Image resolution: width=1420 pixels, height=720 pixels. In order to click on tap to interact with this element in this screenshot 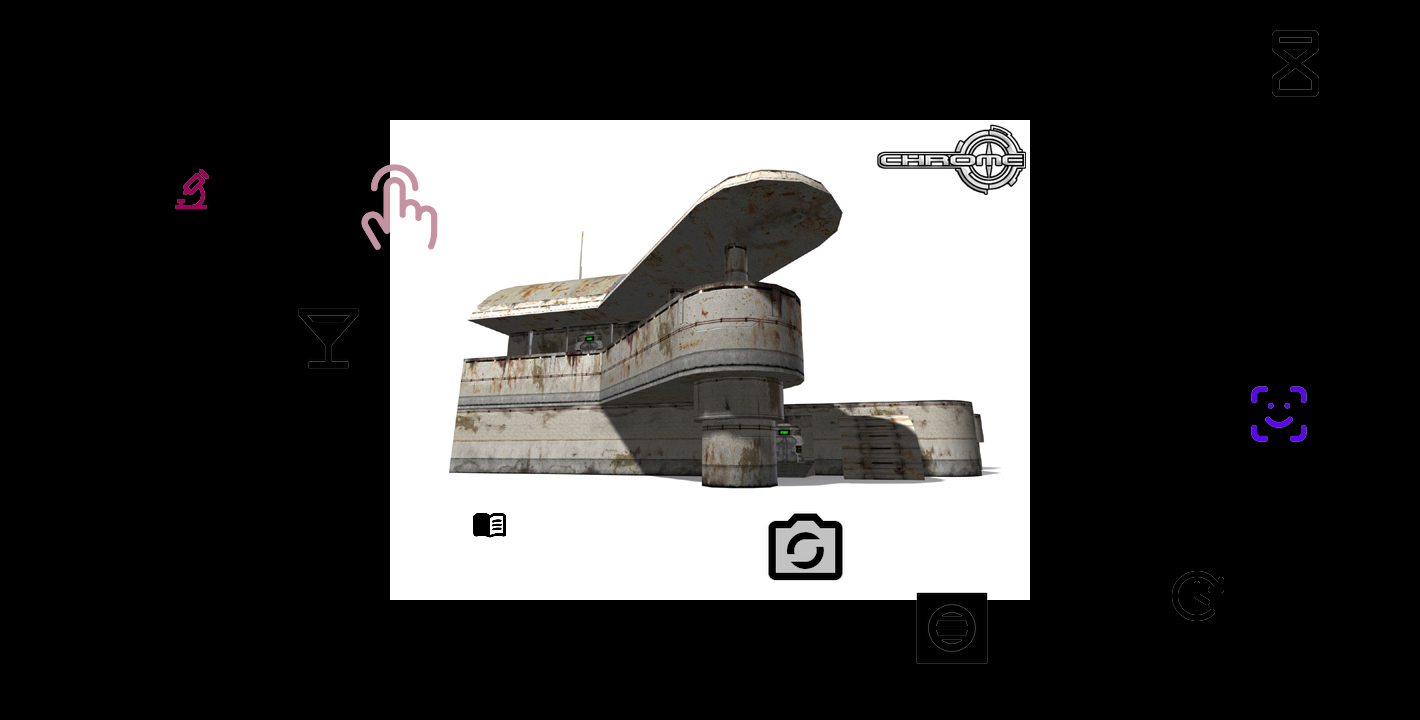, I will do `click(399, 208)`.